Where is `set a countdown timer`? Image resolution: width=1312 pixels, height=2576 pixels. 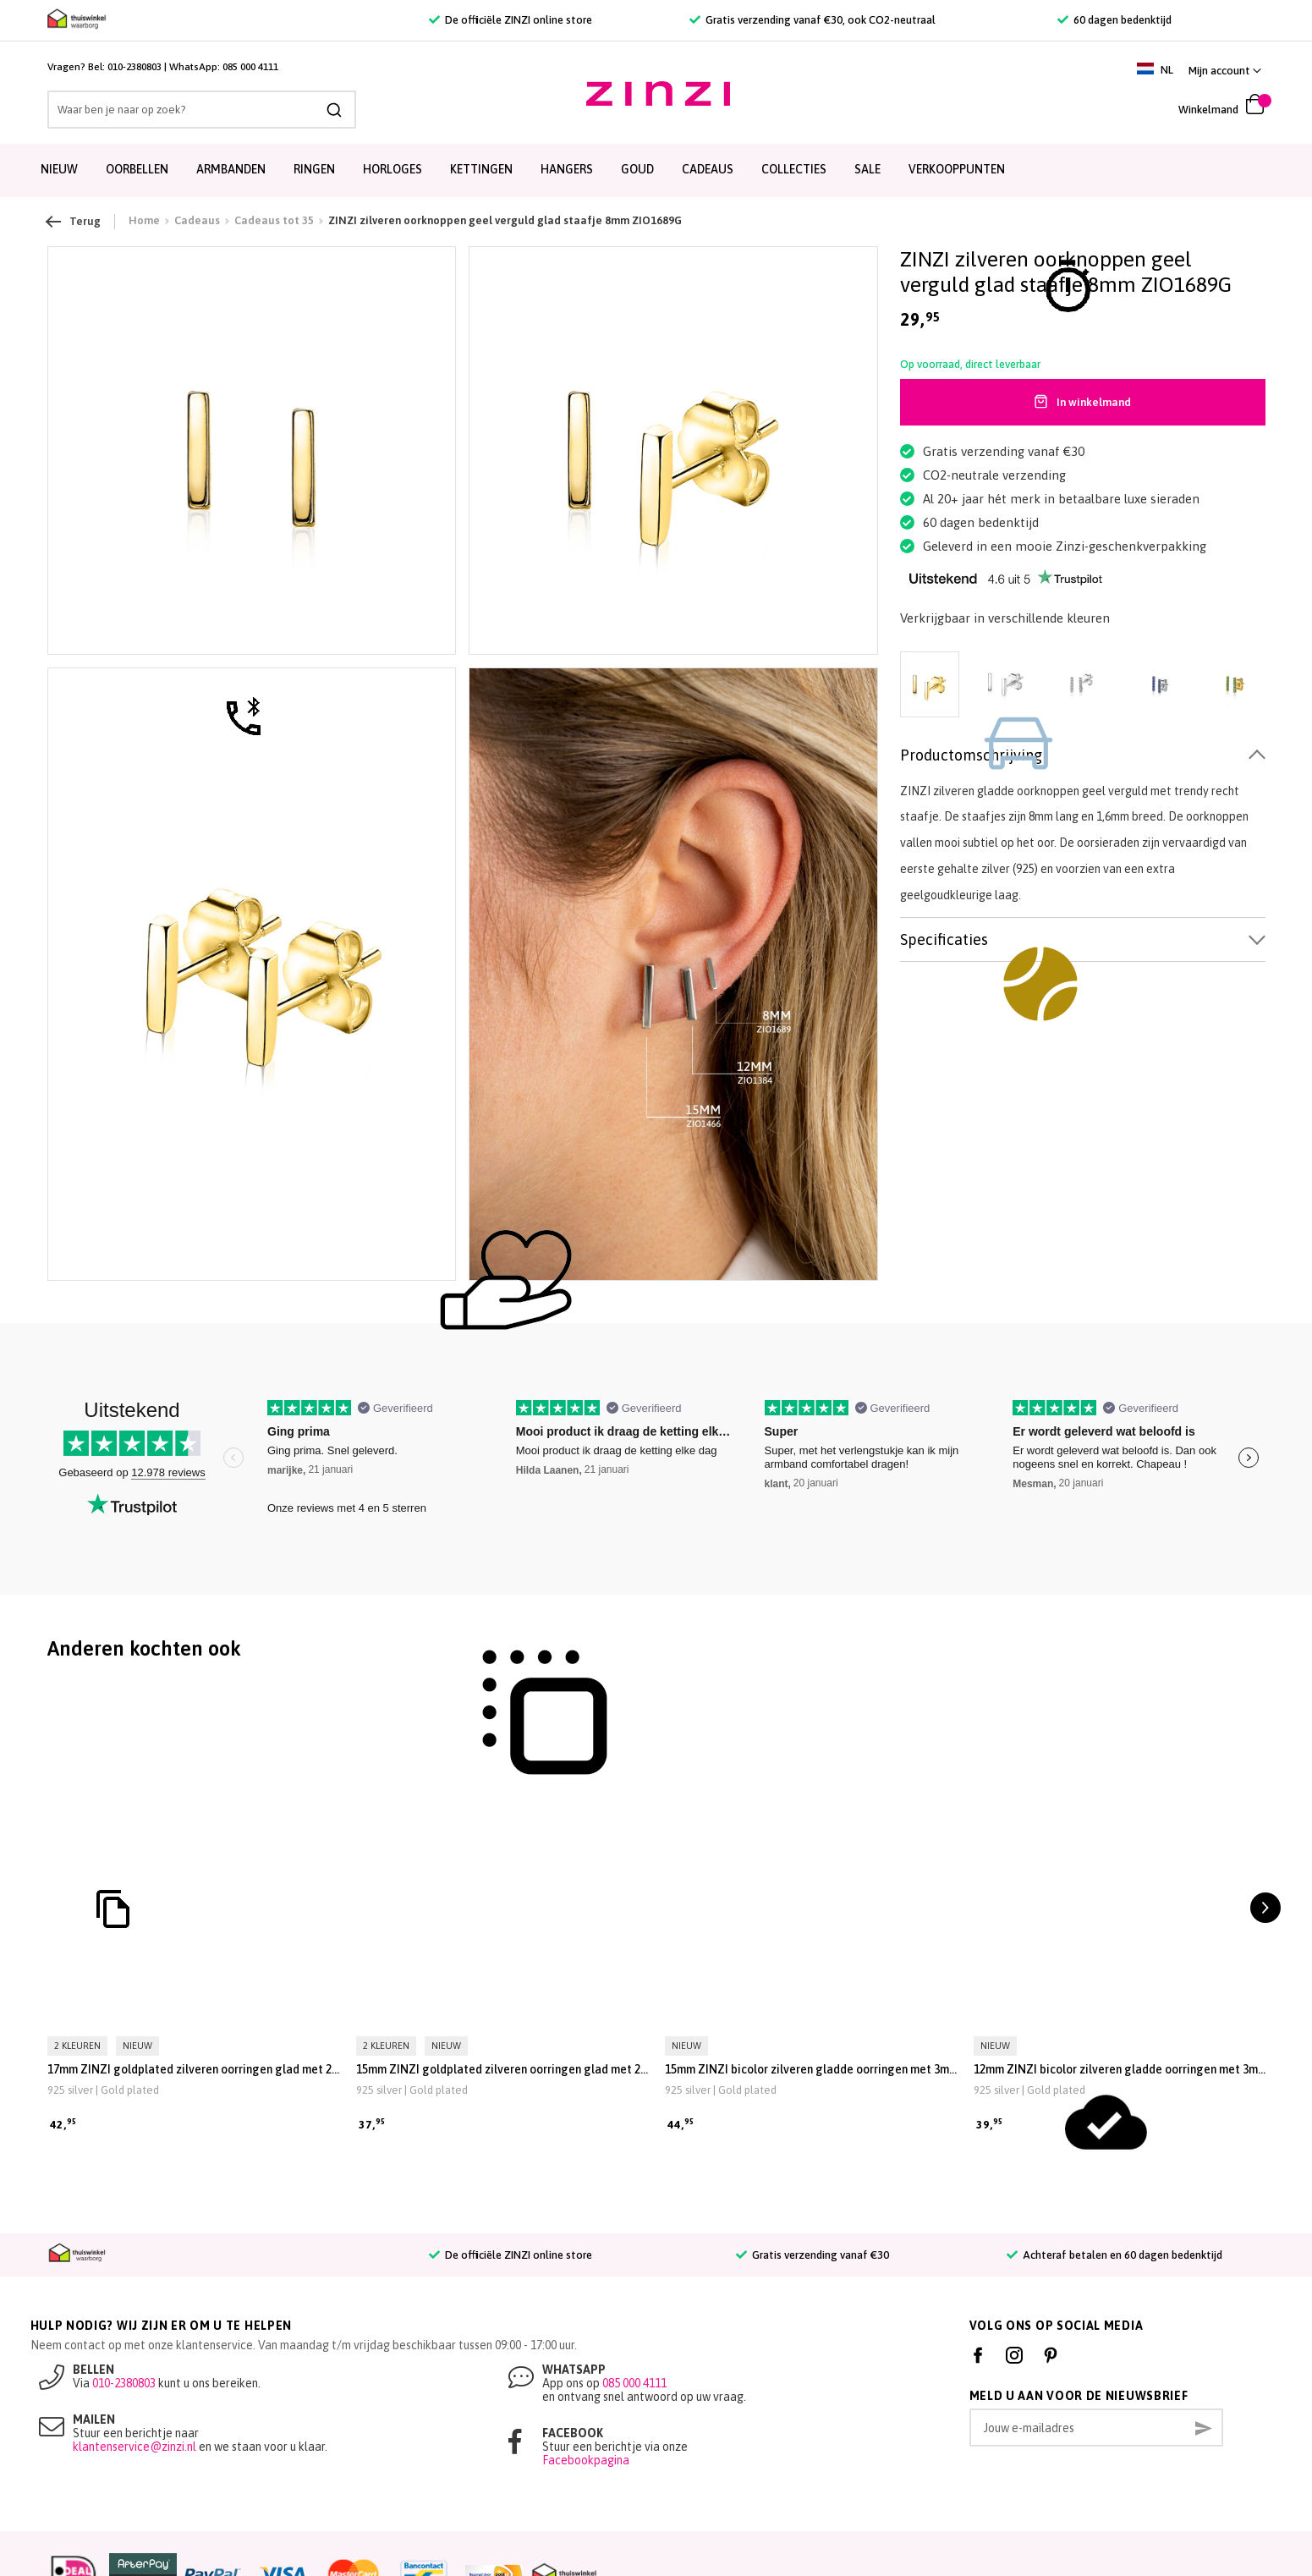 set a countdown timer is located at coordinates (1068, 287).